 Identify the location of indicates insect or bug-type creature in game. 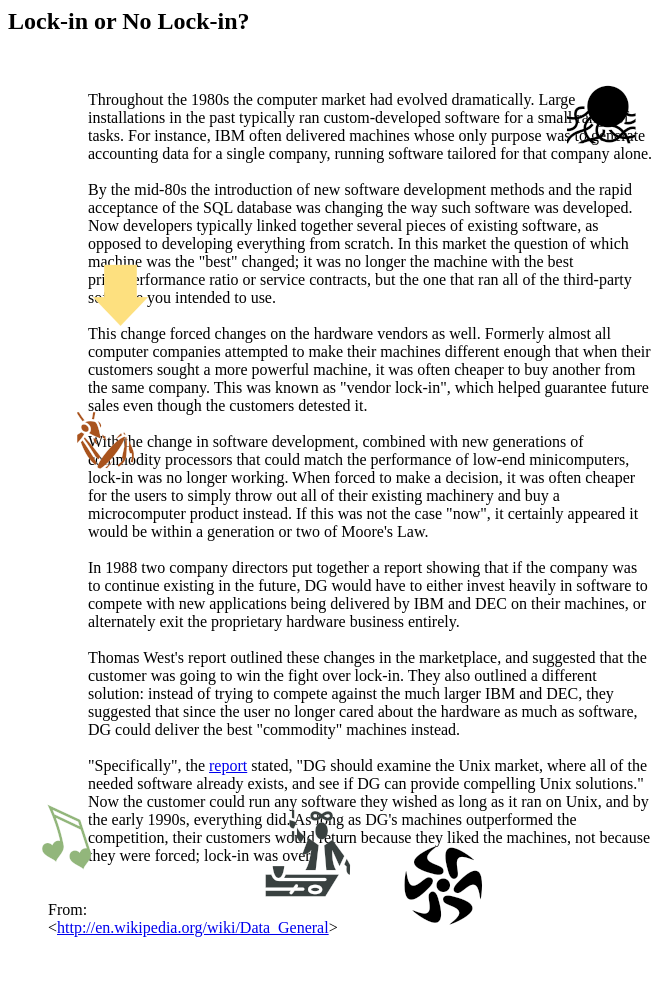
(105, 440).